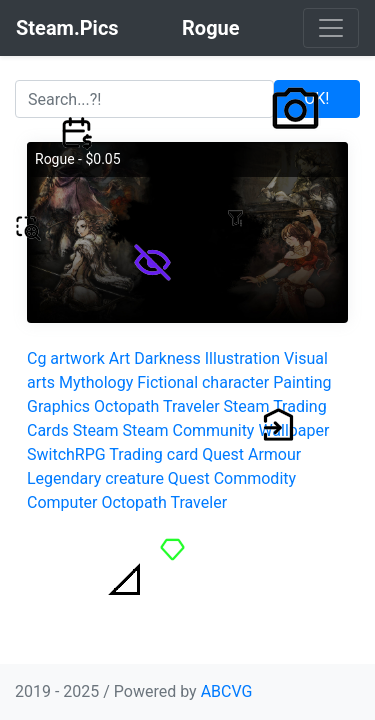  I want to click on hide password or sensitive content, so click(152, 262).